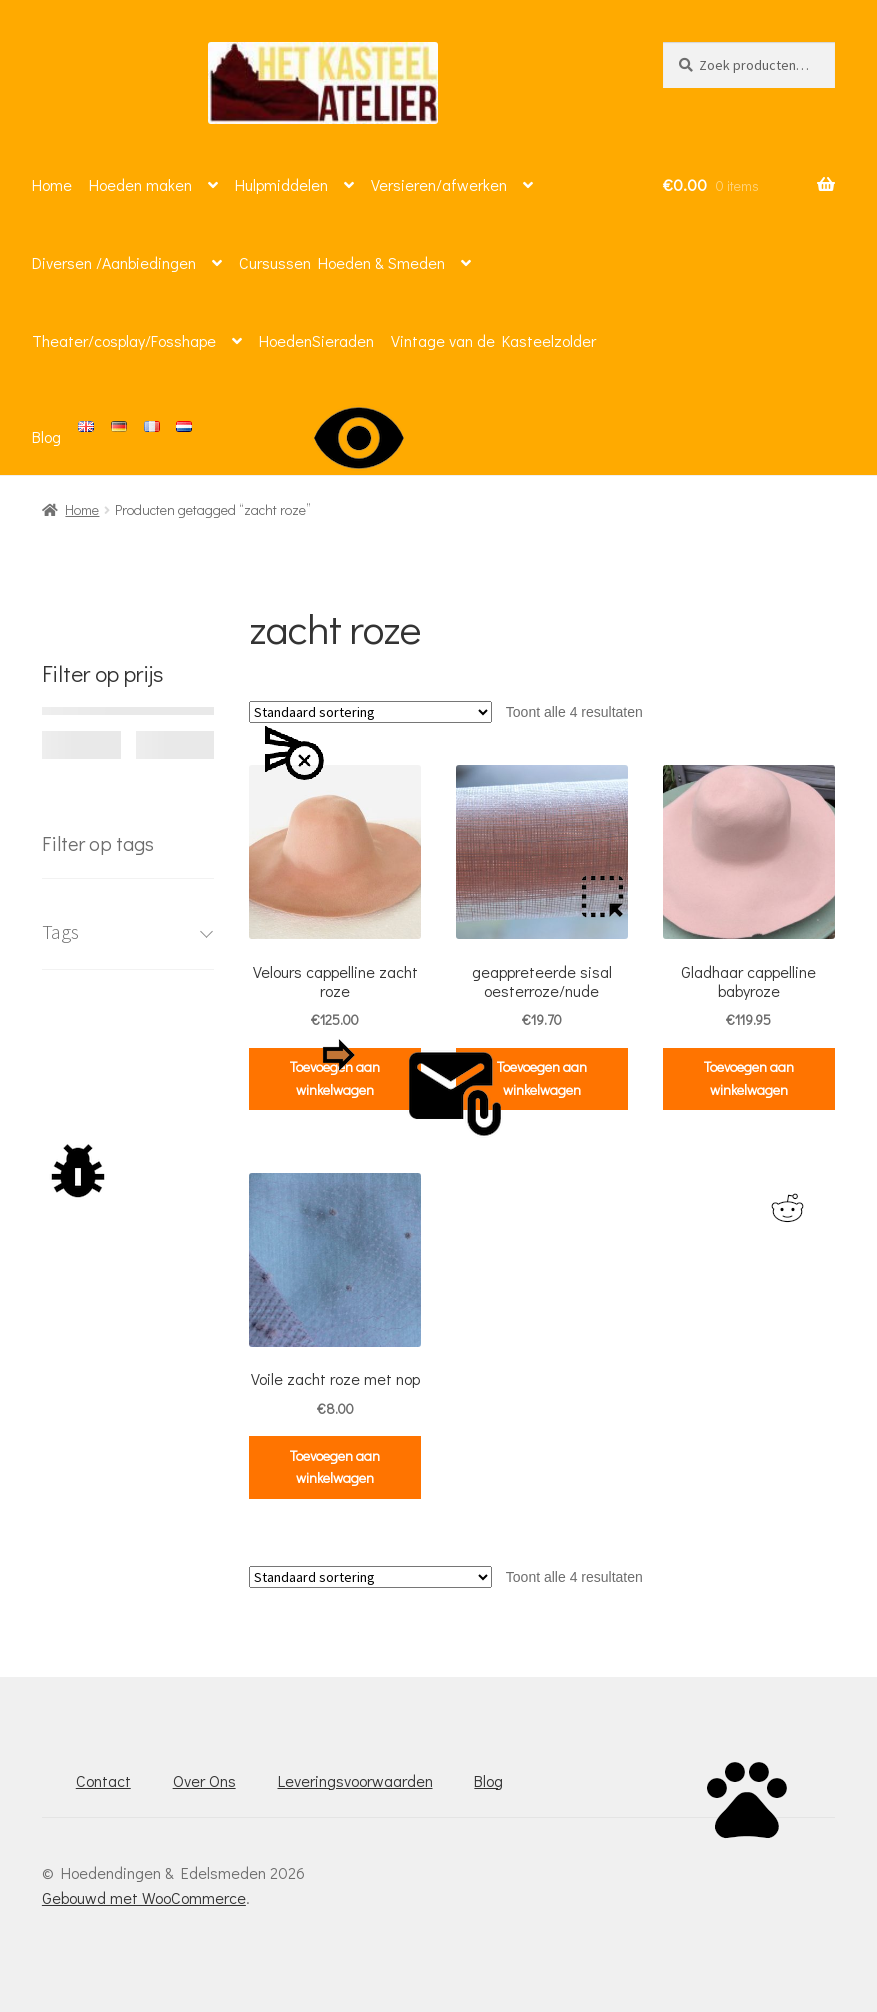 The height and width of the screenshot is (2012, 877). Describe the element at coordinates (602, 896) in the screenshot. I see `select or highlight an area` at that location.